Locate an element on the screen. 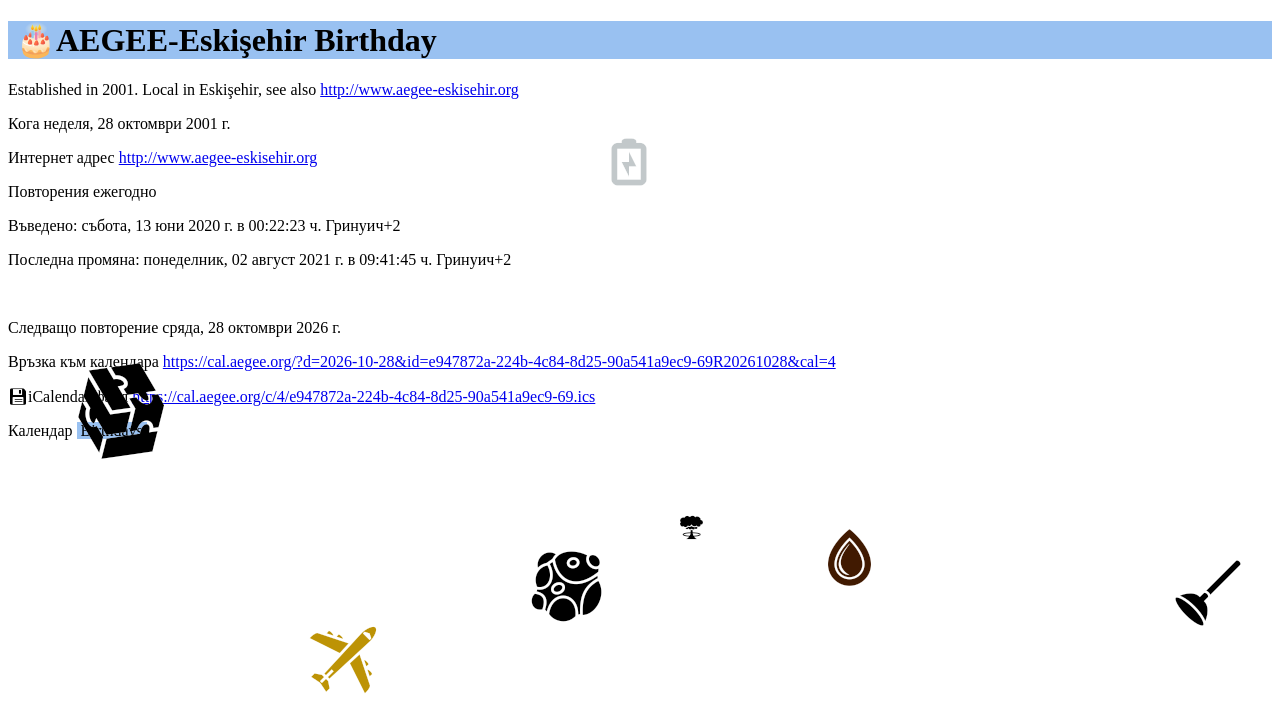 The width and height of the screenshot is (1280, 720). indicates a health condition or medical alert is located at coordinates (566, 586).